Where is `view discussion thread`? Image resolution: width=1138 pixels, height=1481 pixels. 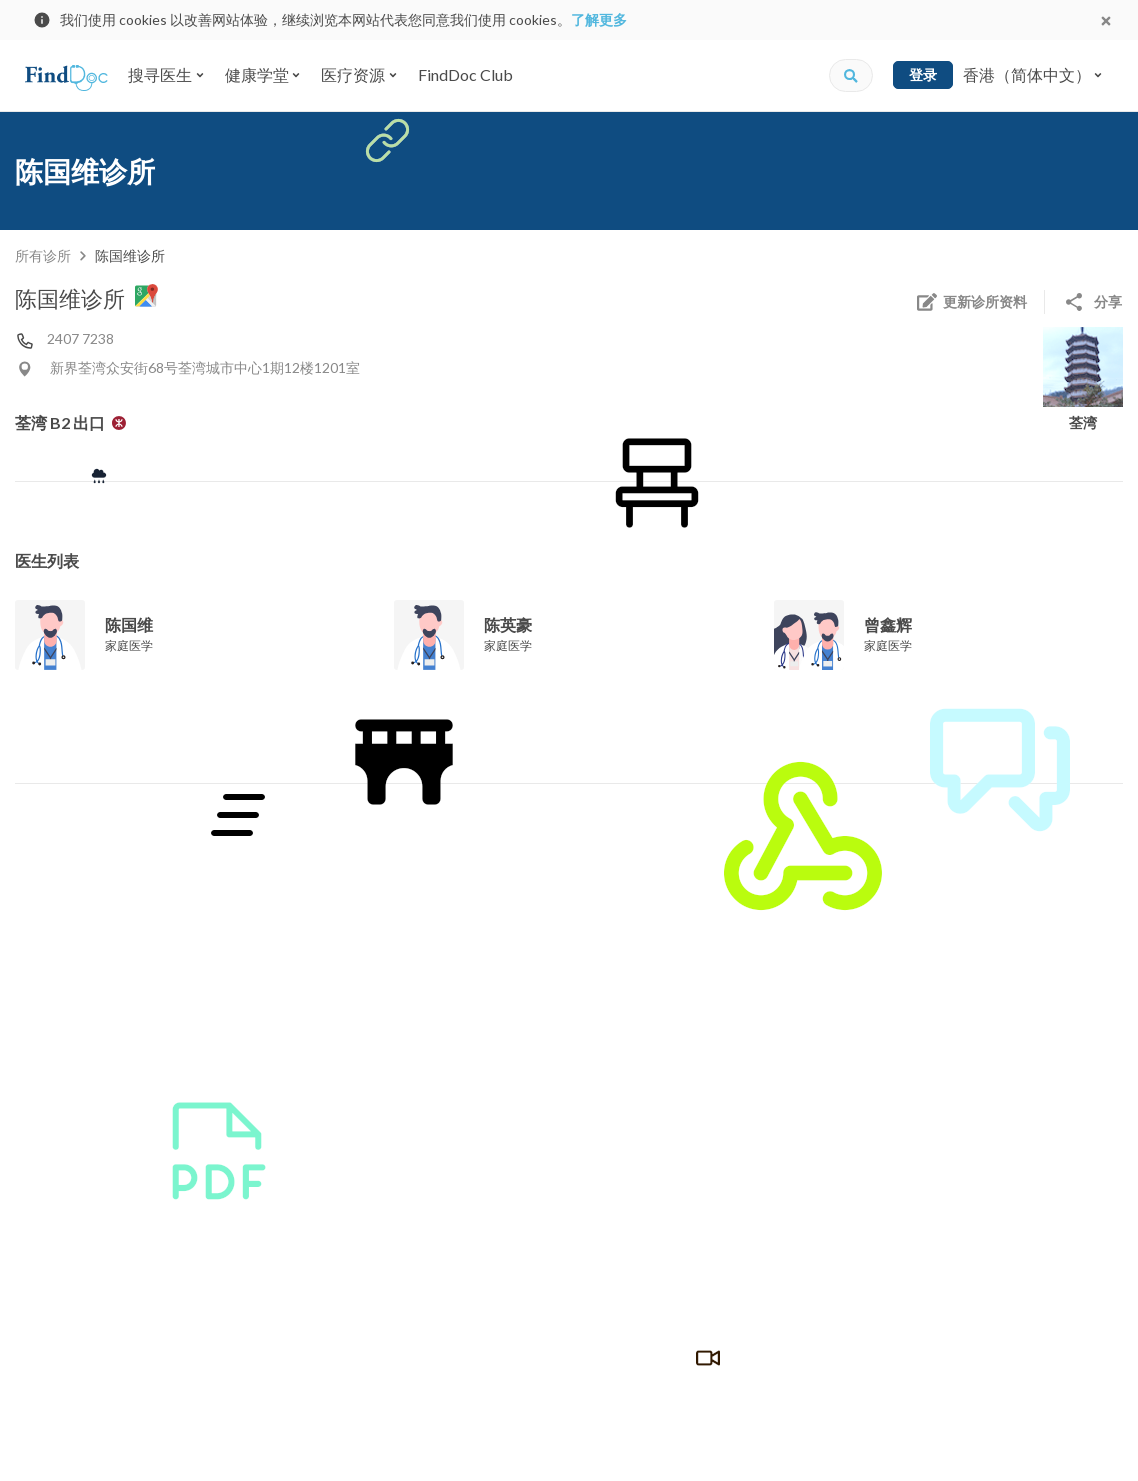
view discussion thread is located at coordinates (1000, 770).